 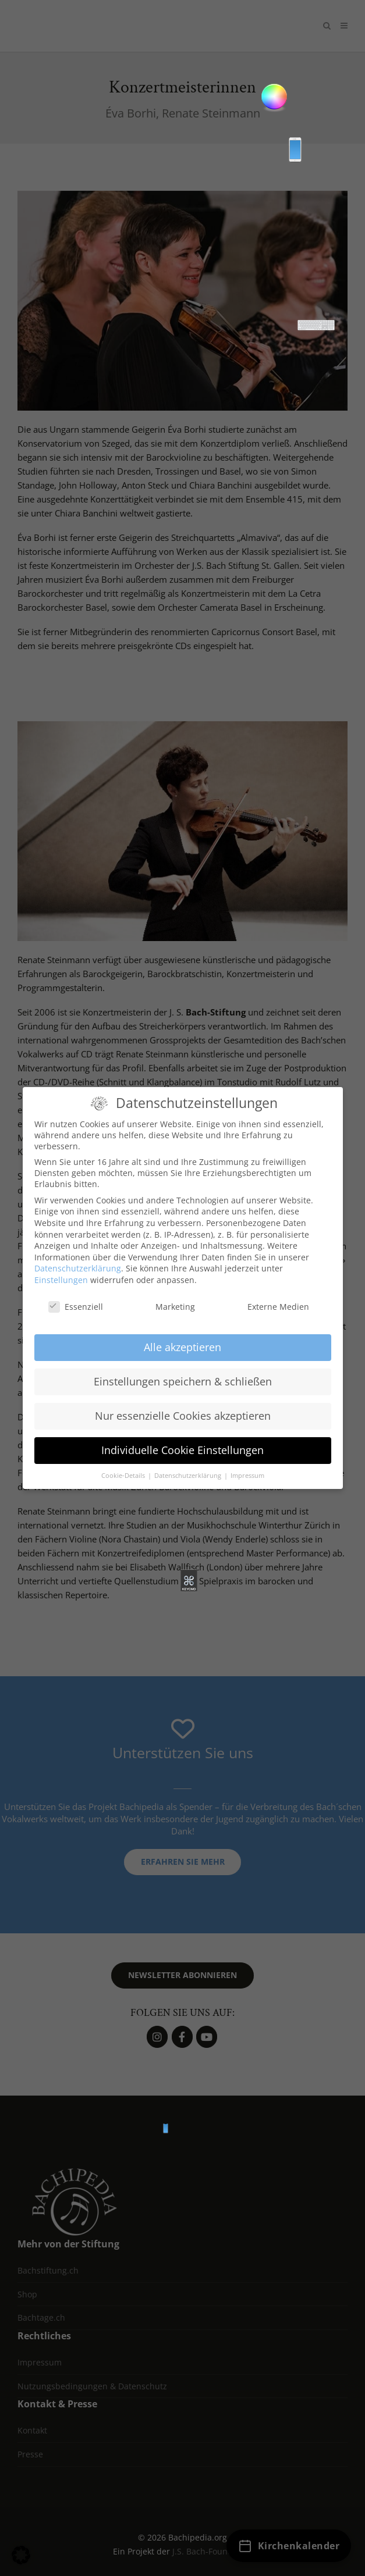 I want to click on iPhone device connected to this mac, so click(x=165, y=2128).